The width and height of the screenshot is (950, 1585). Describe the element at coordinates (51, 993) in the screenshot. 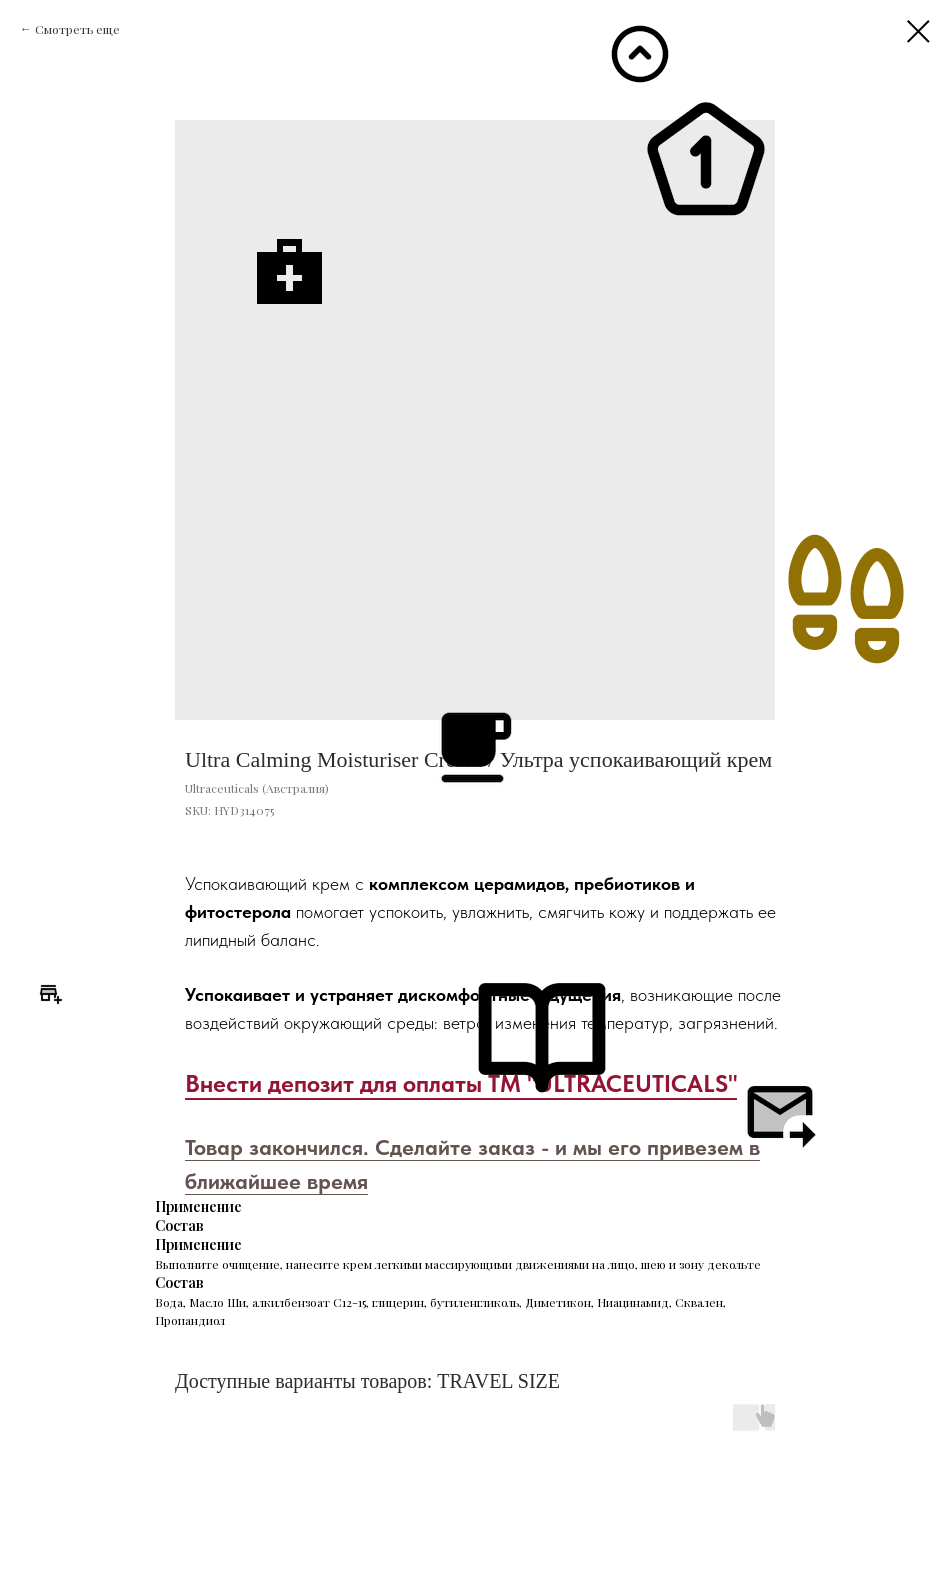

I see `add a new business location` at that location.